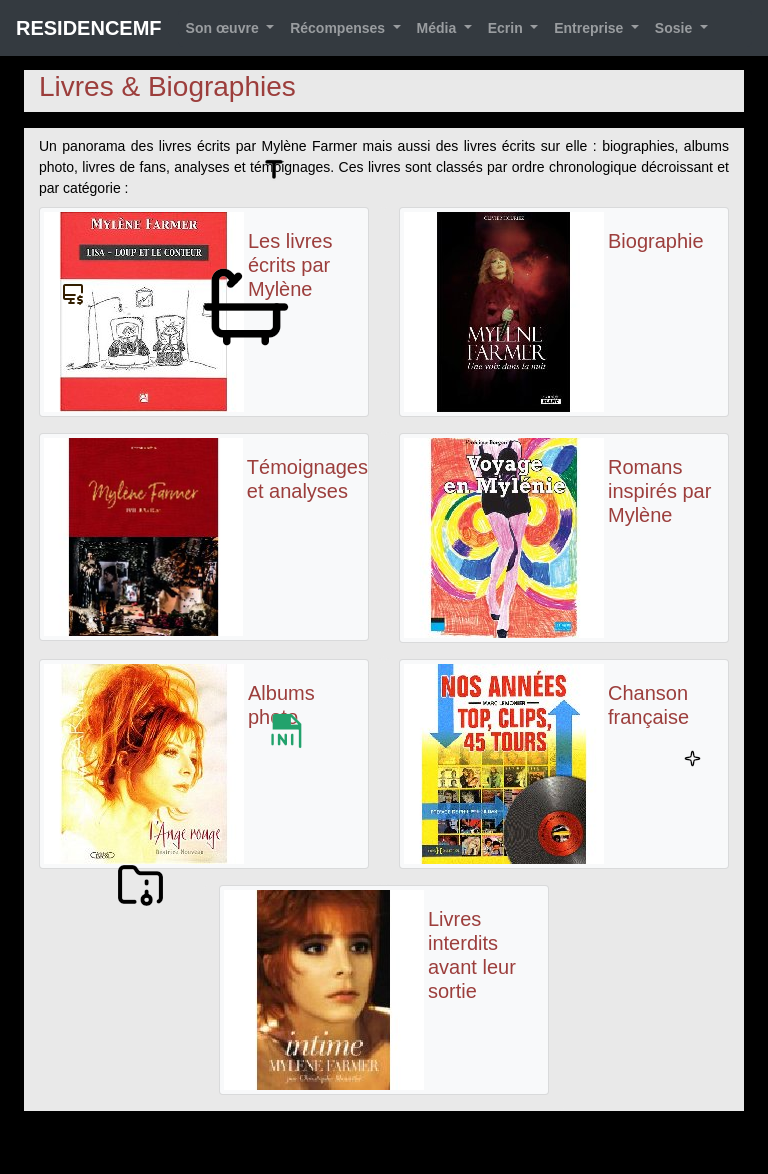 This screenshot has width=768, height=1174. I want to click on view or open an INI configuration file, so click(287, 731).